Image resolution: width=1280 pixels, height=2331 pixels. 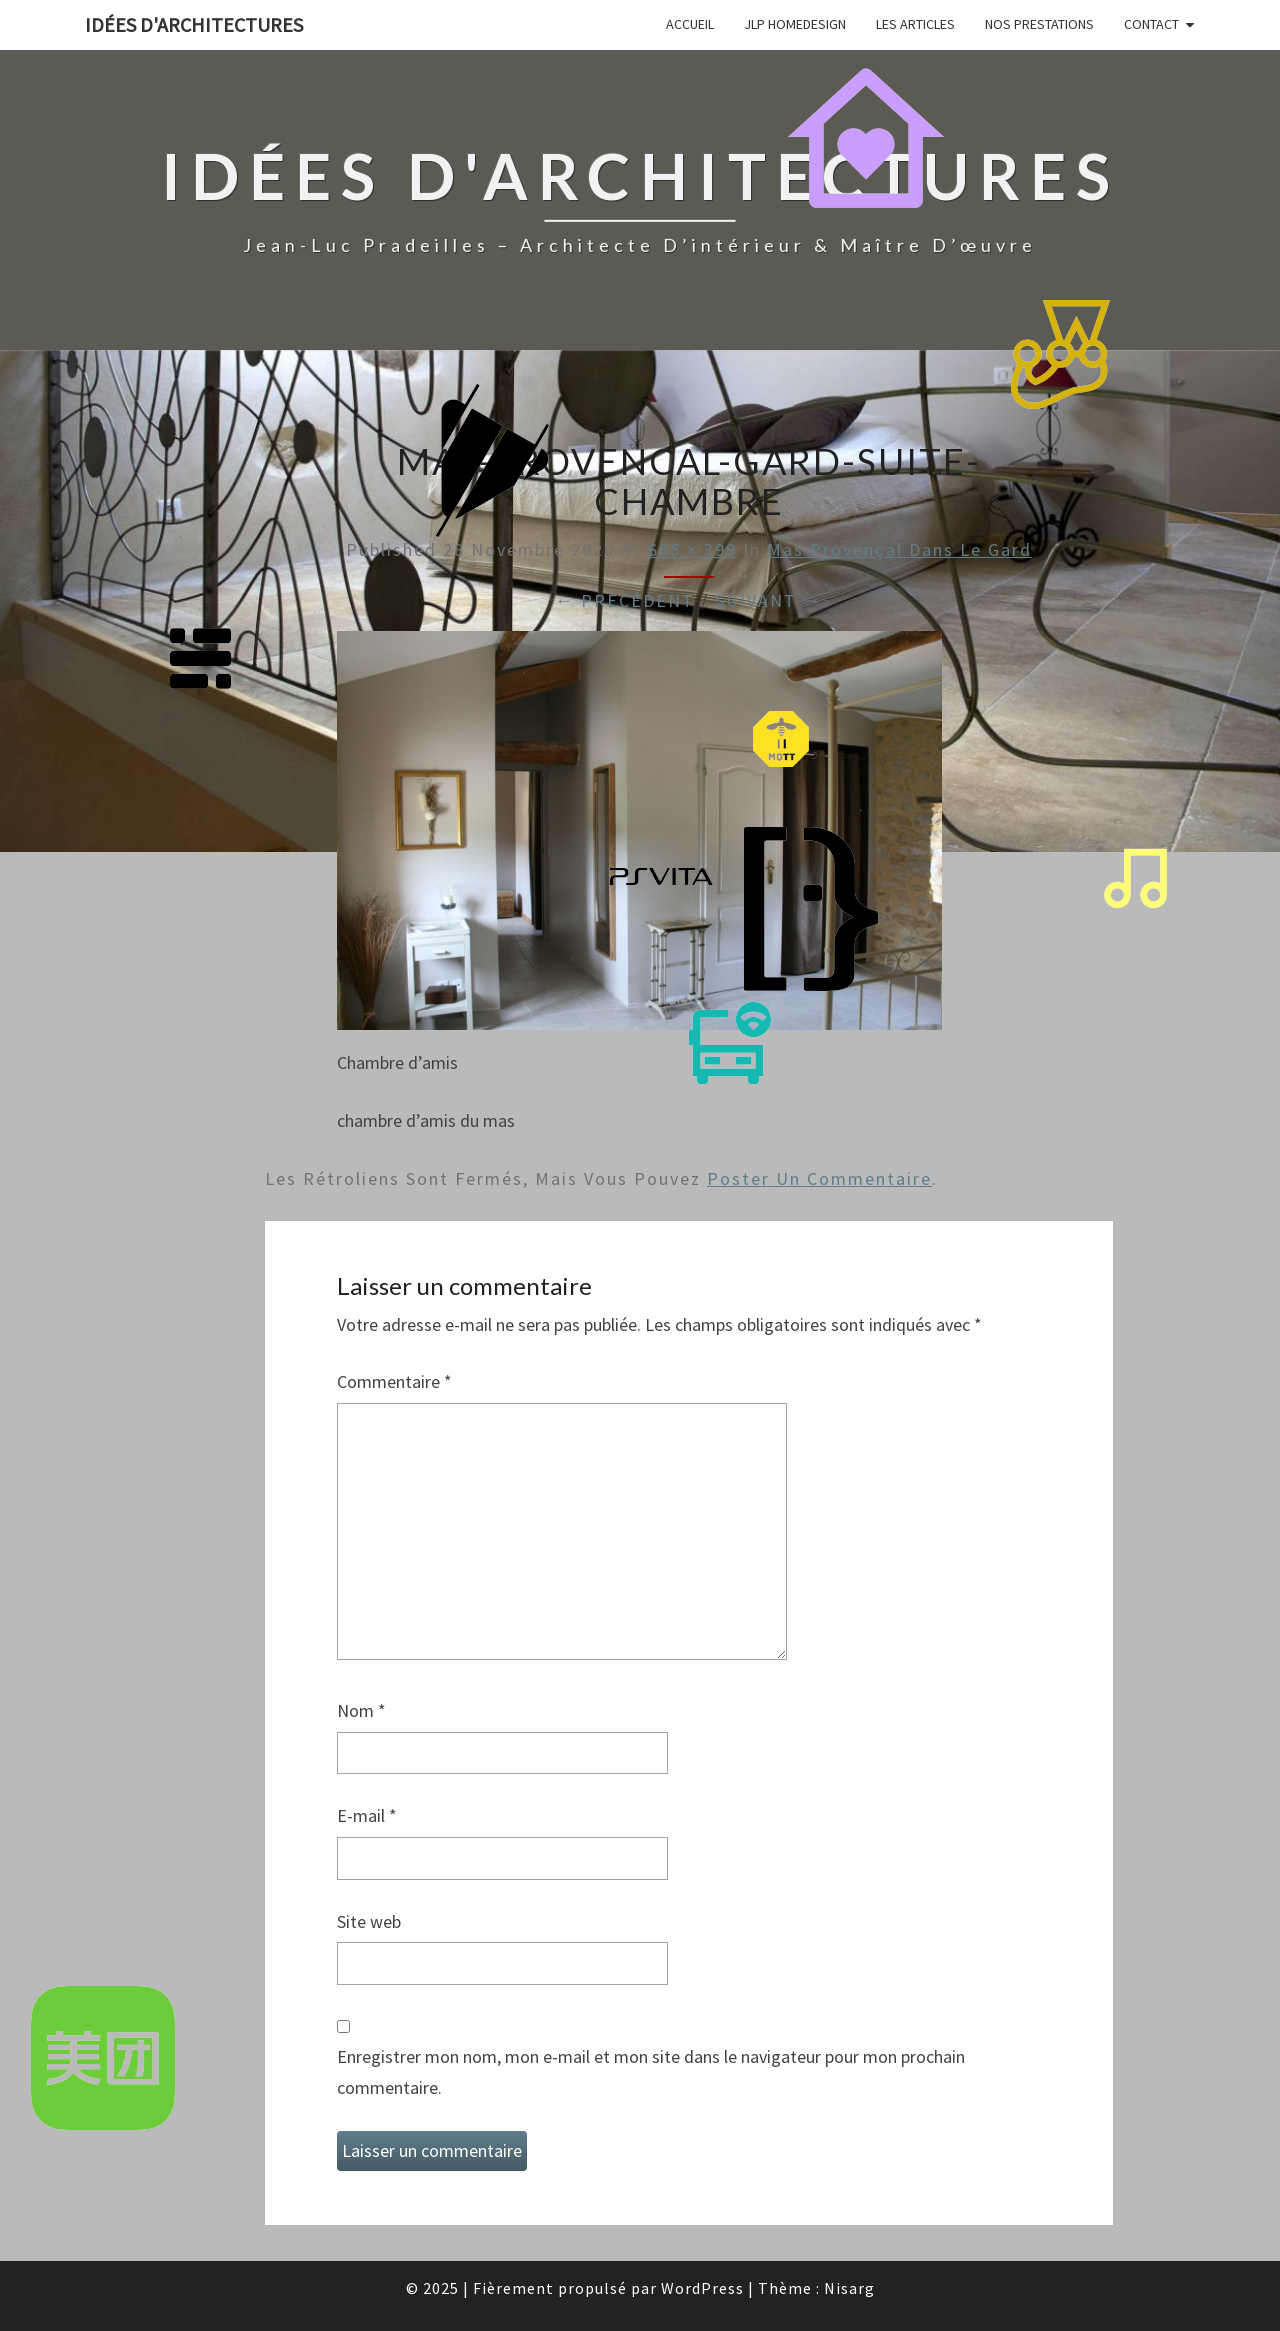 I want to click on PlayStation Vita brand logo, so click(x=661, y=876).